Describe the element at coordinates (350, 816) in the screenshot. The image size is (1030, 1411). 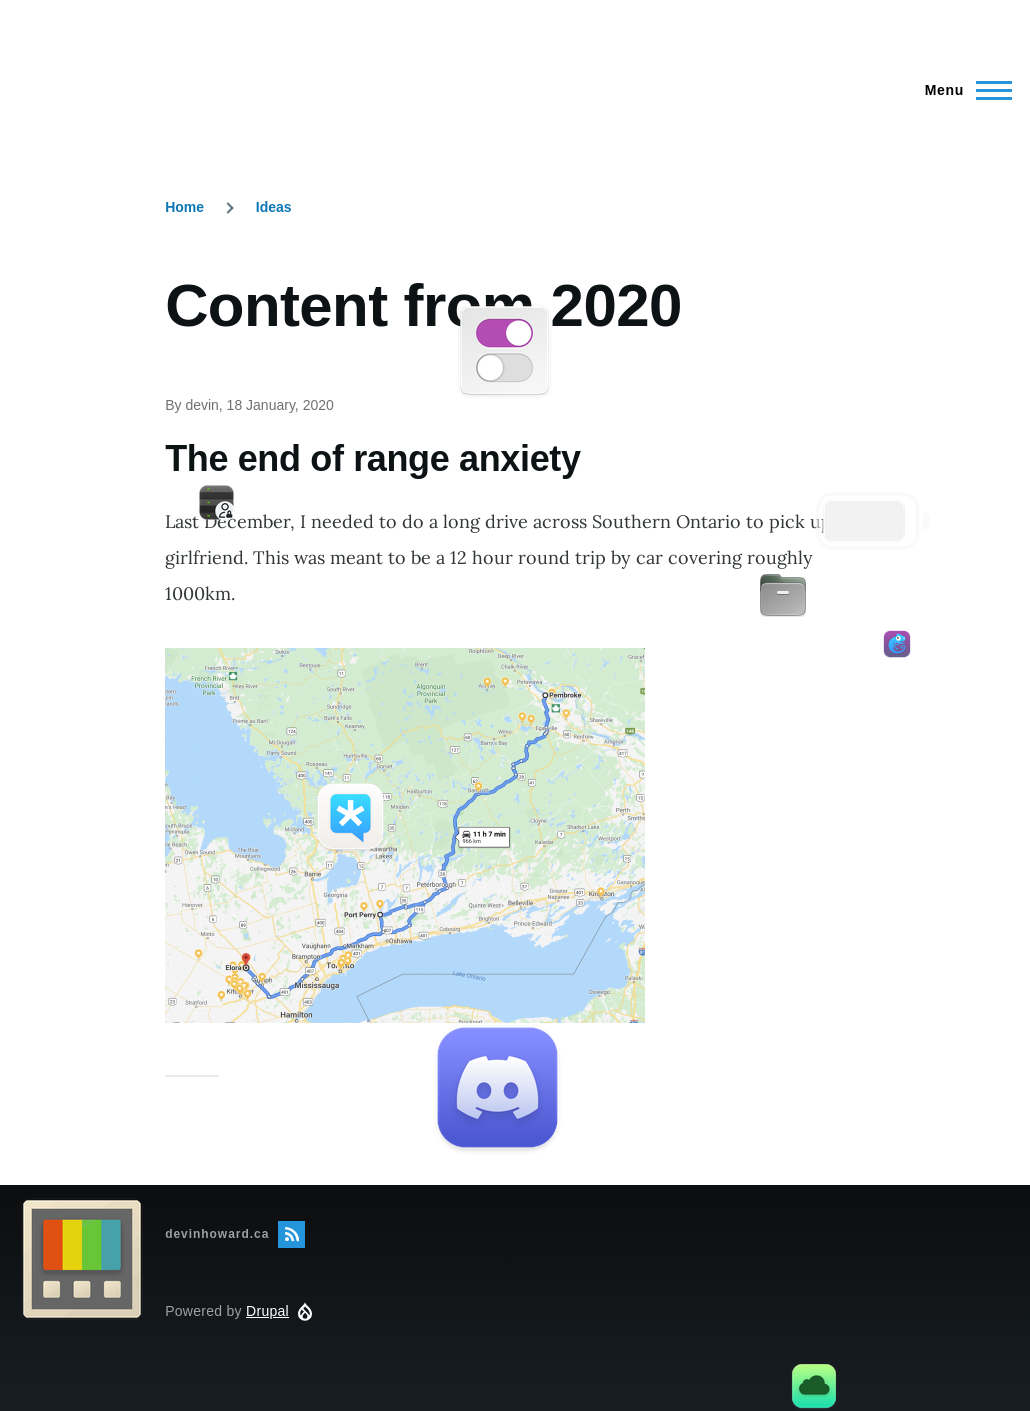
I see `open TIM (QQ office/business messenger)` at that location.